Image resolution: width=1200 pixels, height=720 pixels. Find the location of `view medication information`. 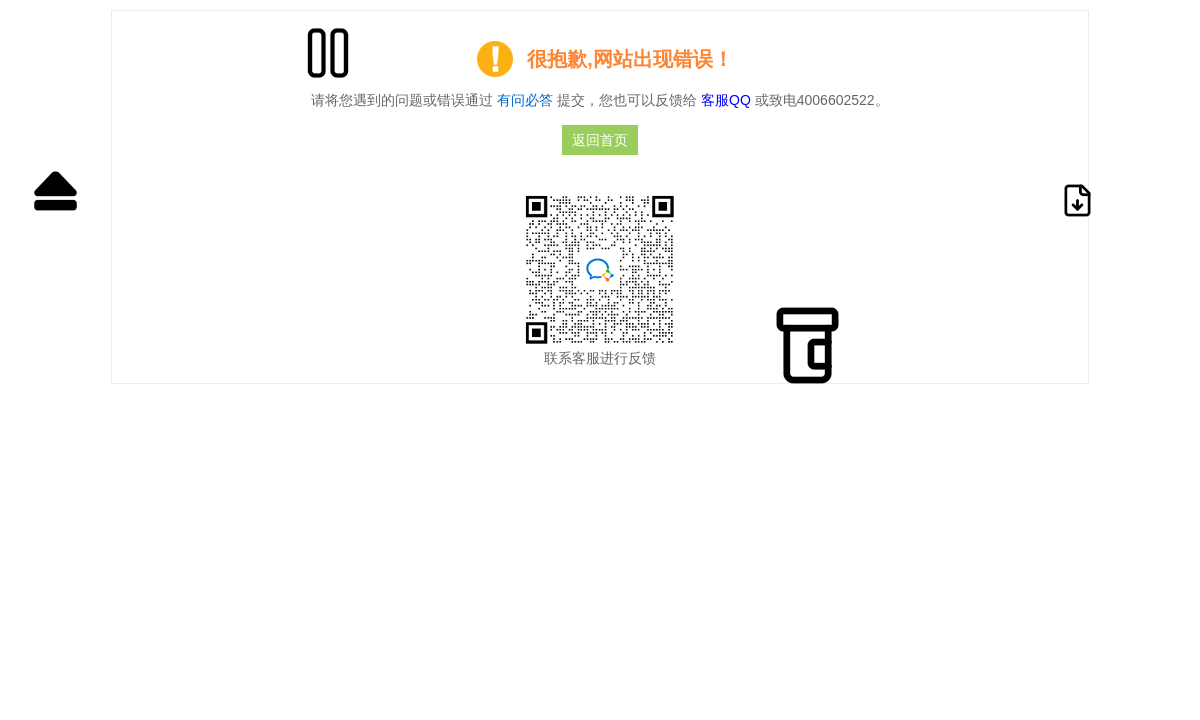

view medication information is located at coordinates (807, 345).